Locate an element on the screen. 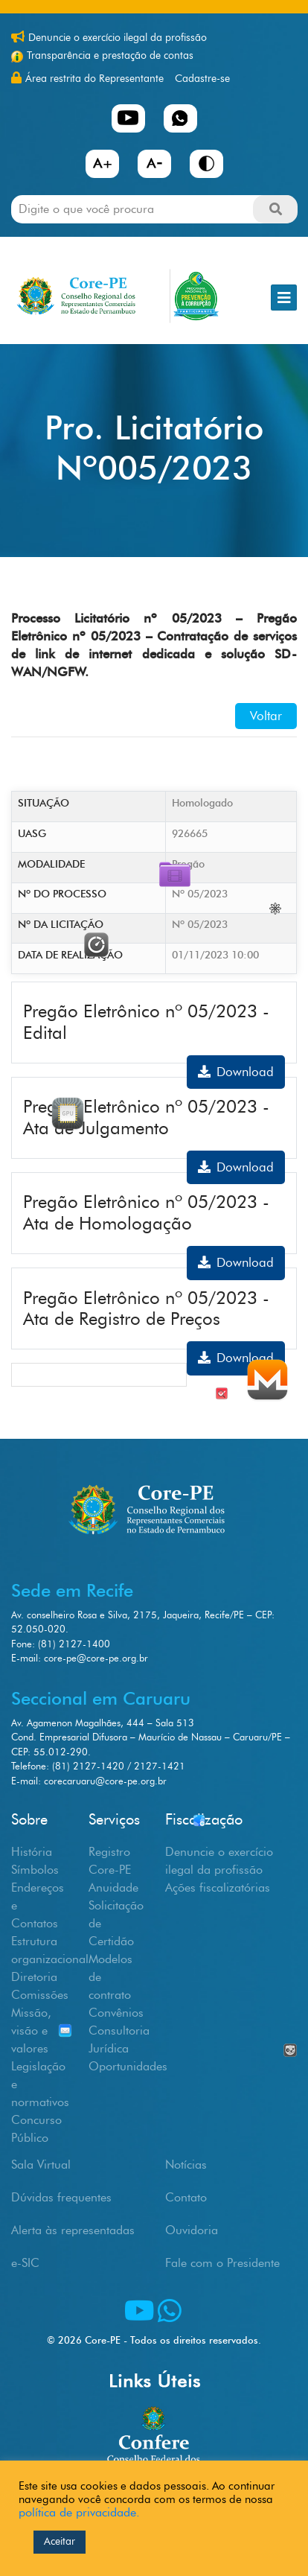  launch puppy linux operating system is located at coordinates (290, 2050).